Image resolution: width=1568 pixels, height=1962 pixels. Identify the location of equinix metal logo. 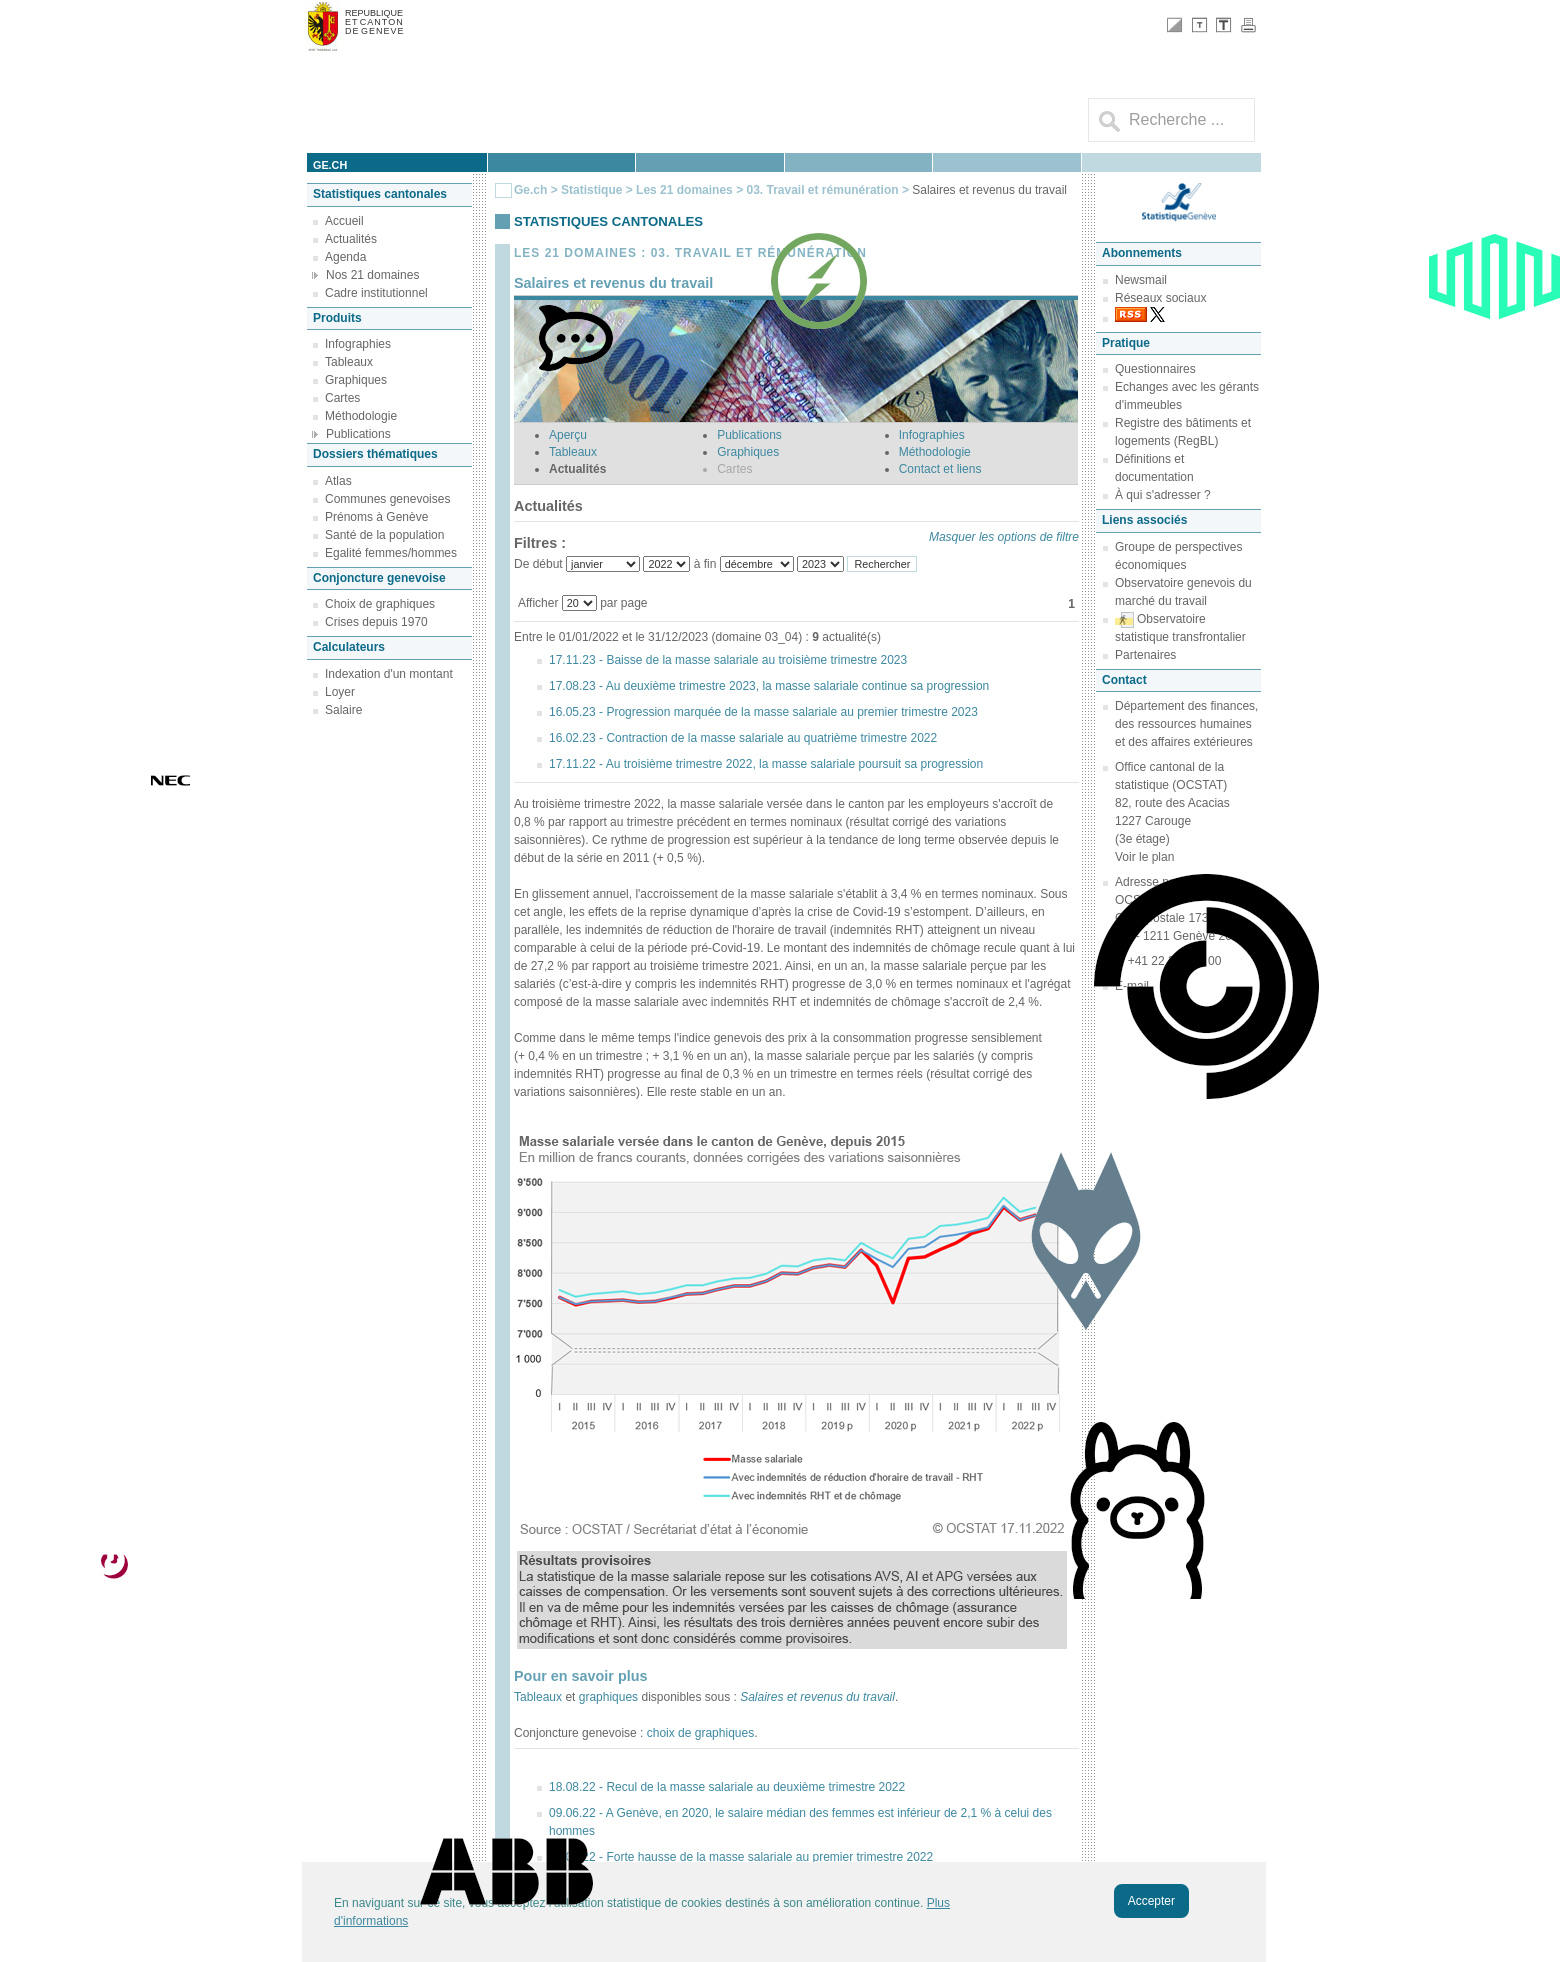
(1494, 276).